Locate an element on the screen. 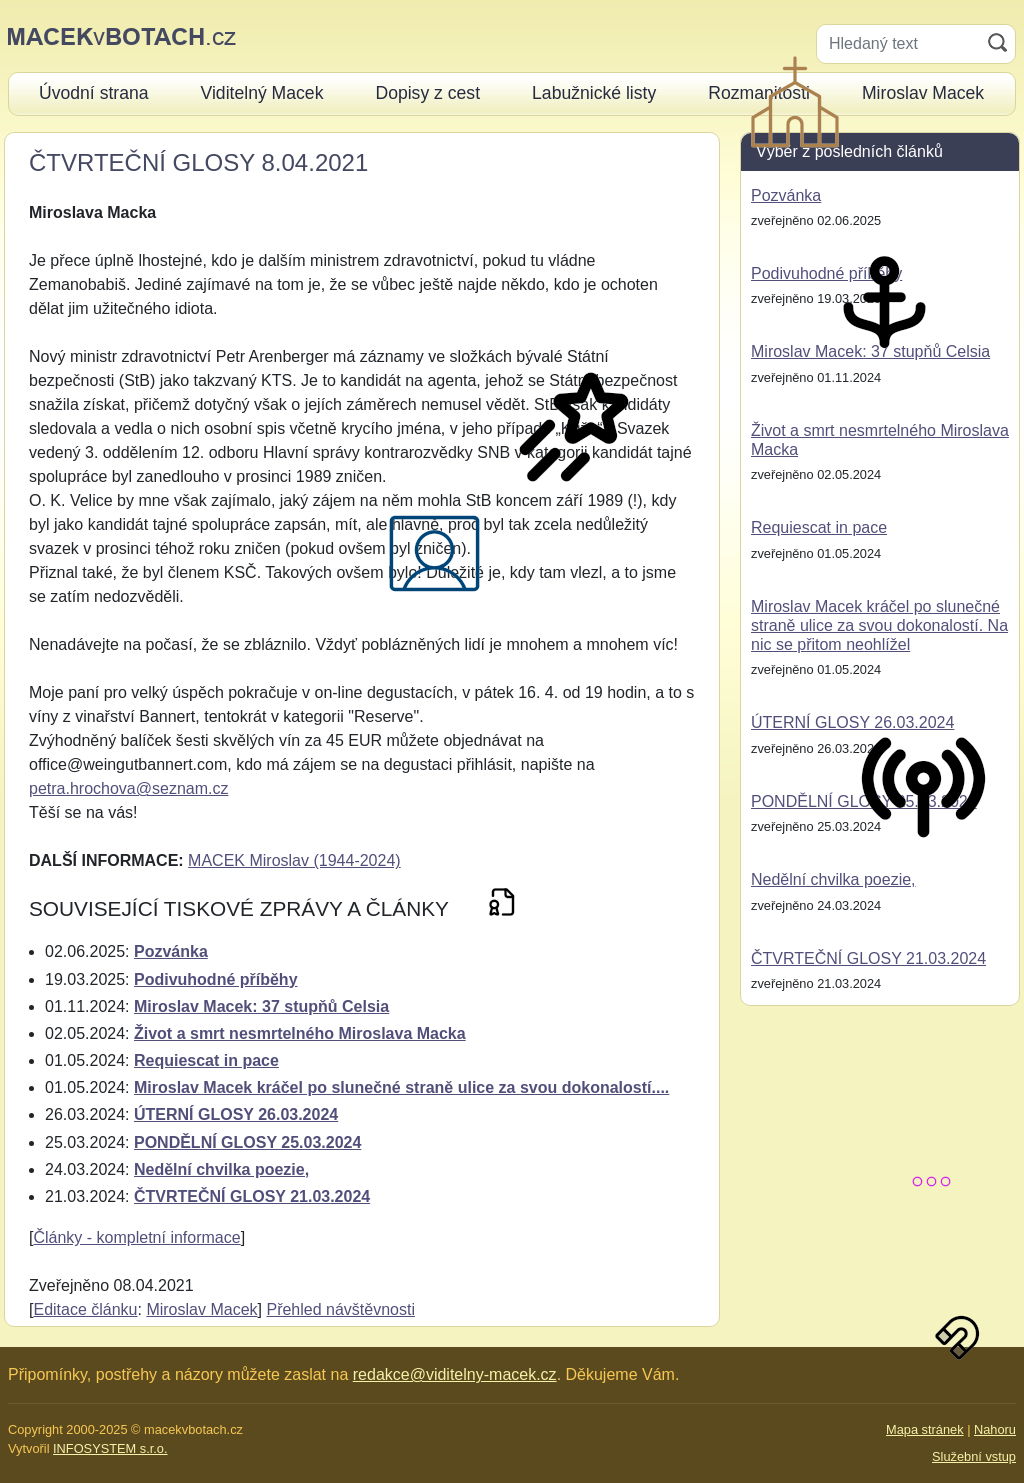  view nearby churches or places of worship is located at coordinates (795, 107).